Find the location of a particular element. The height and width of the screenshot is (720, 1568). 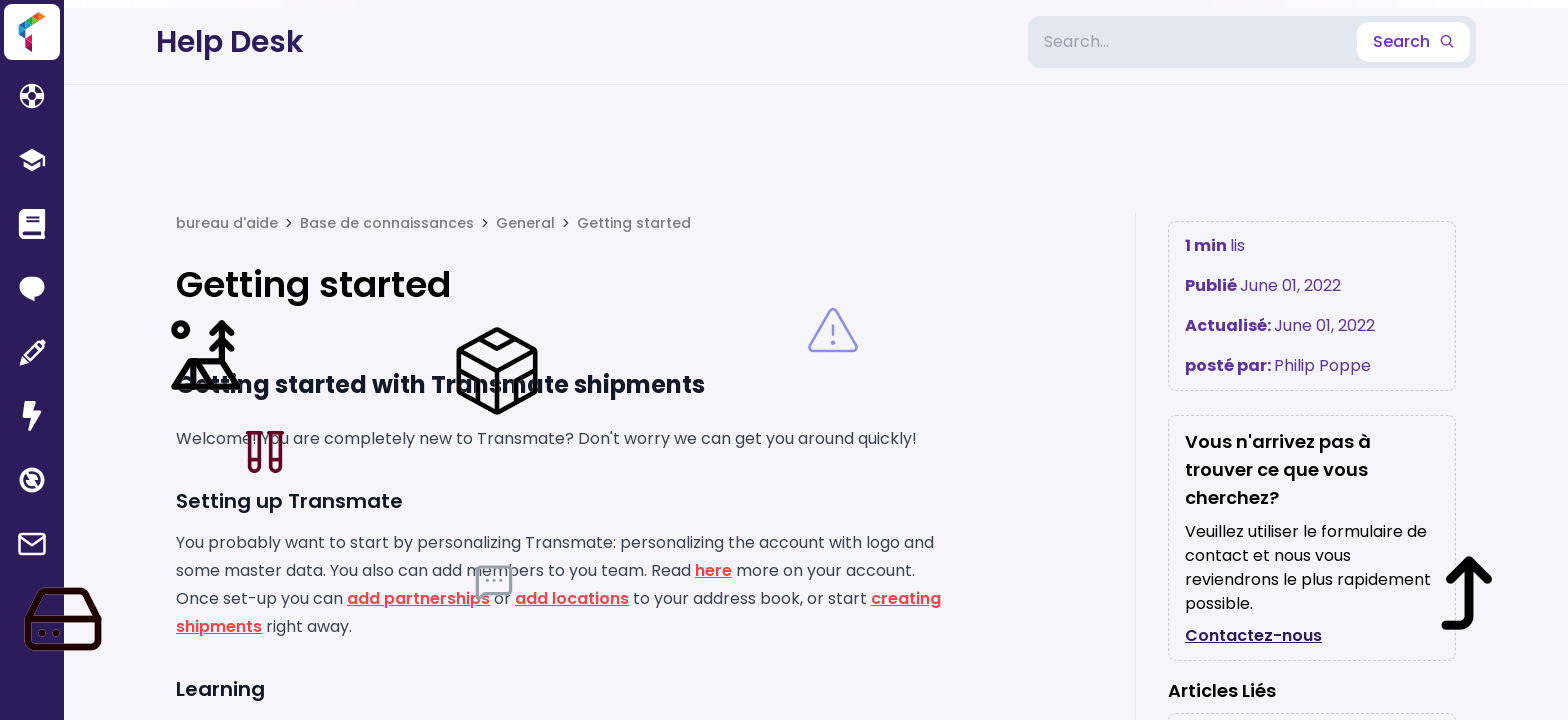

view more messages or conversation options is located at coordinates (494, 582).